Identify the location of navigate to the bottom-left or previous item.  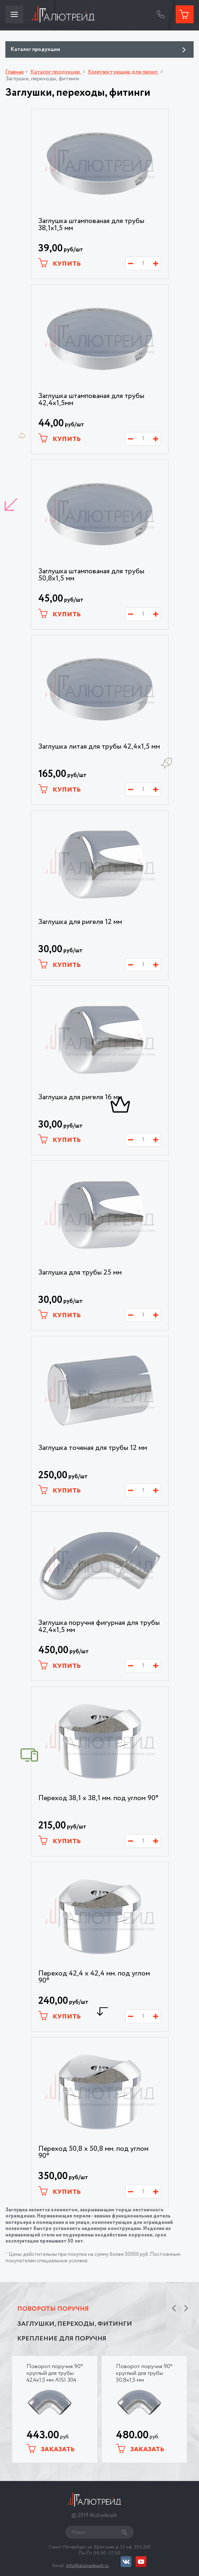
(11, 504).